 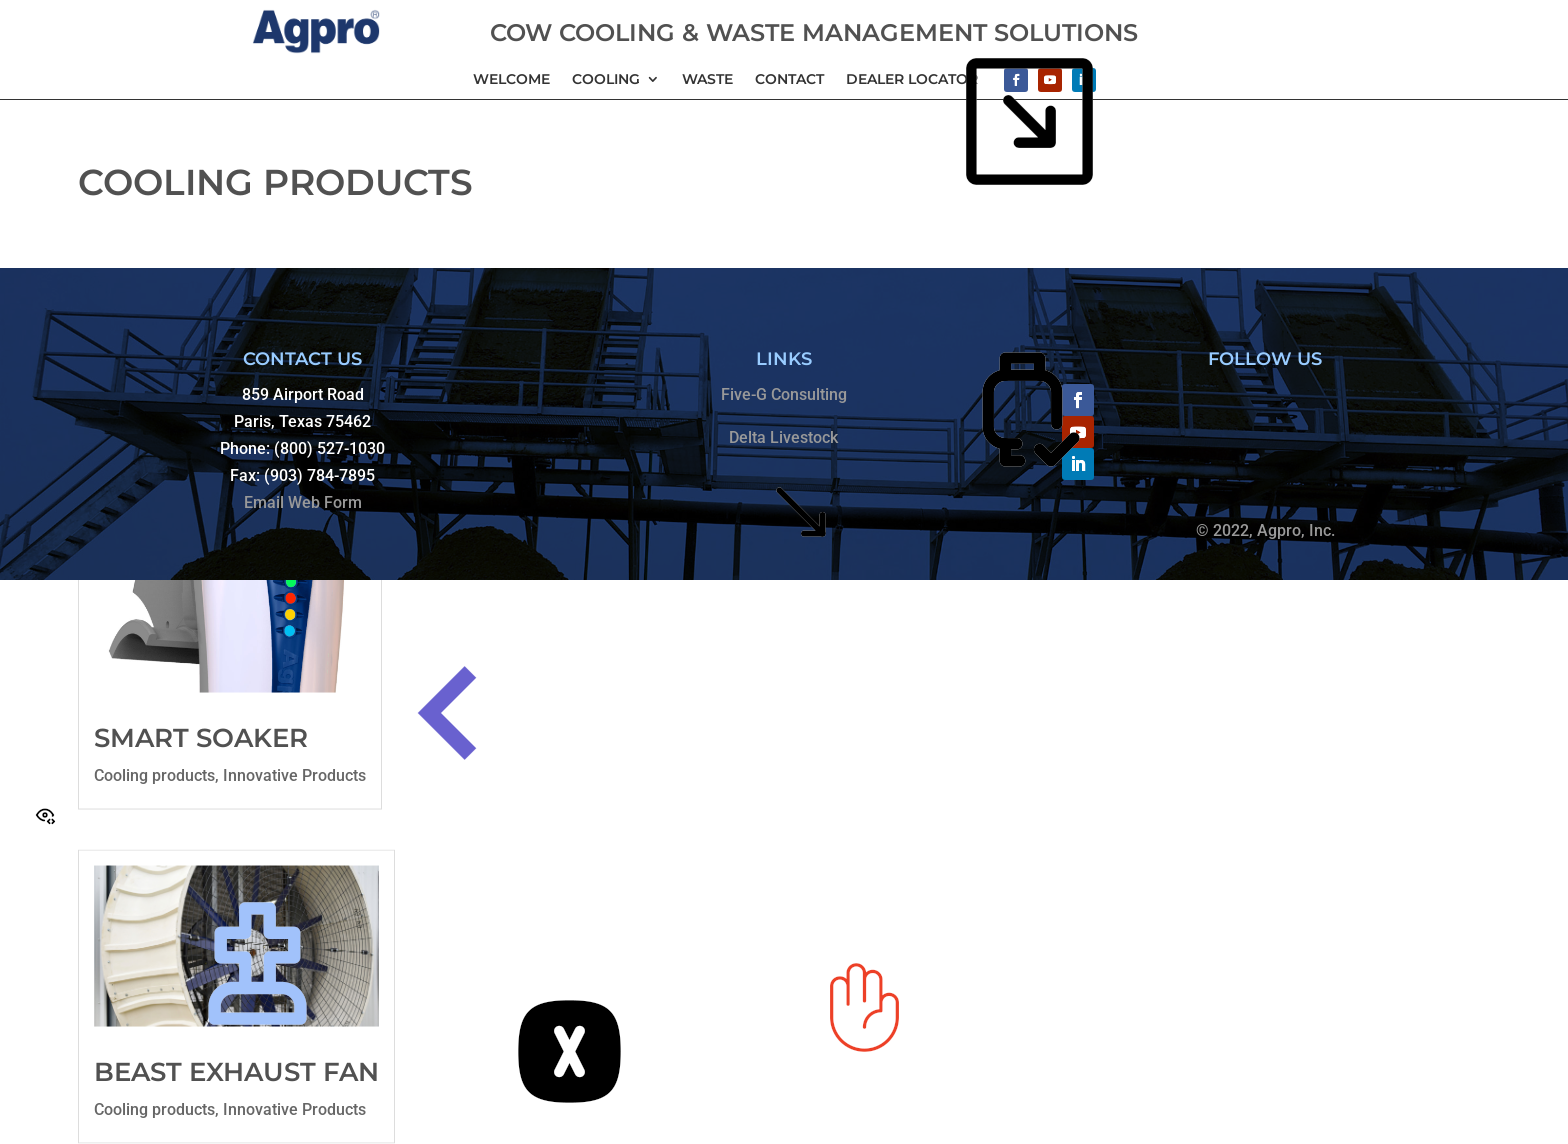 What do you see at coordinates (448, 713) in the screenshot?
I see `go back to the previous screen` at bounding box center [448, 713].